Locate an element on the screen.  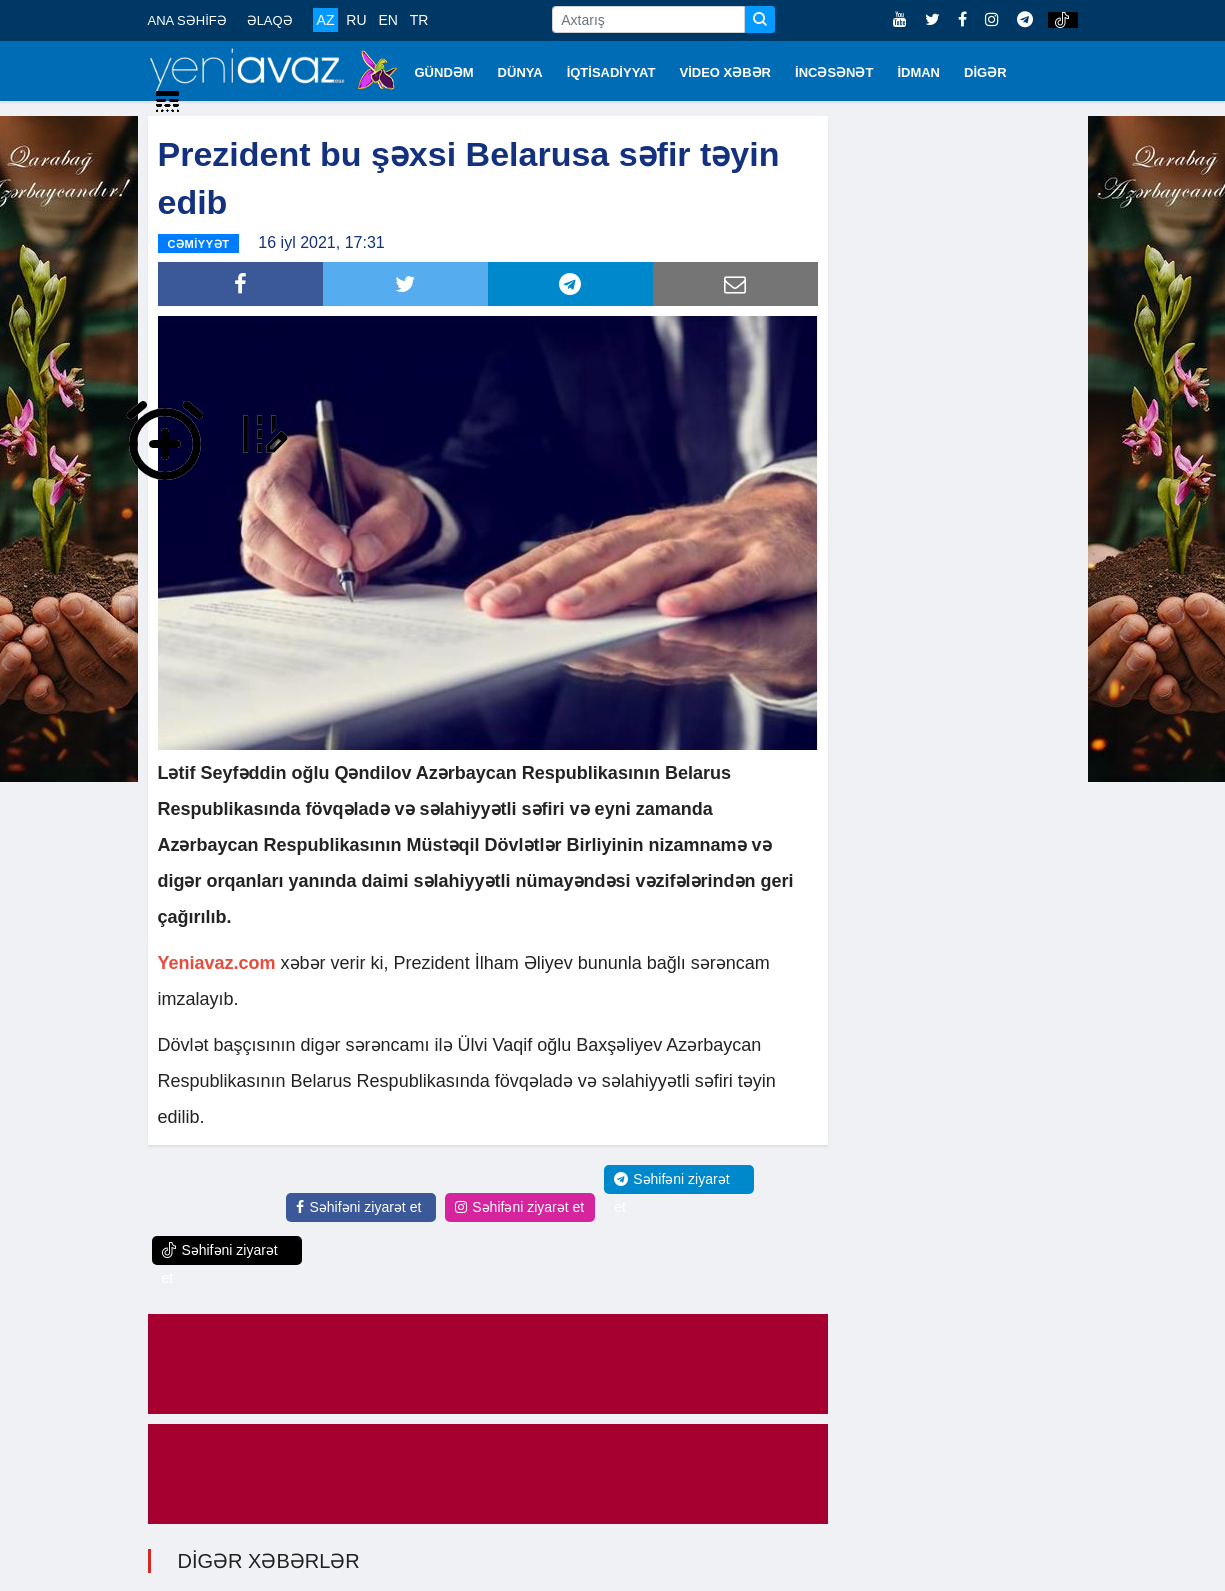
edit road or route details is located at coordinates (262, 434).